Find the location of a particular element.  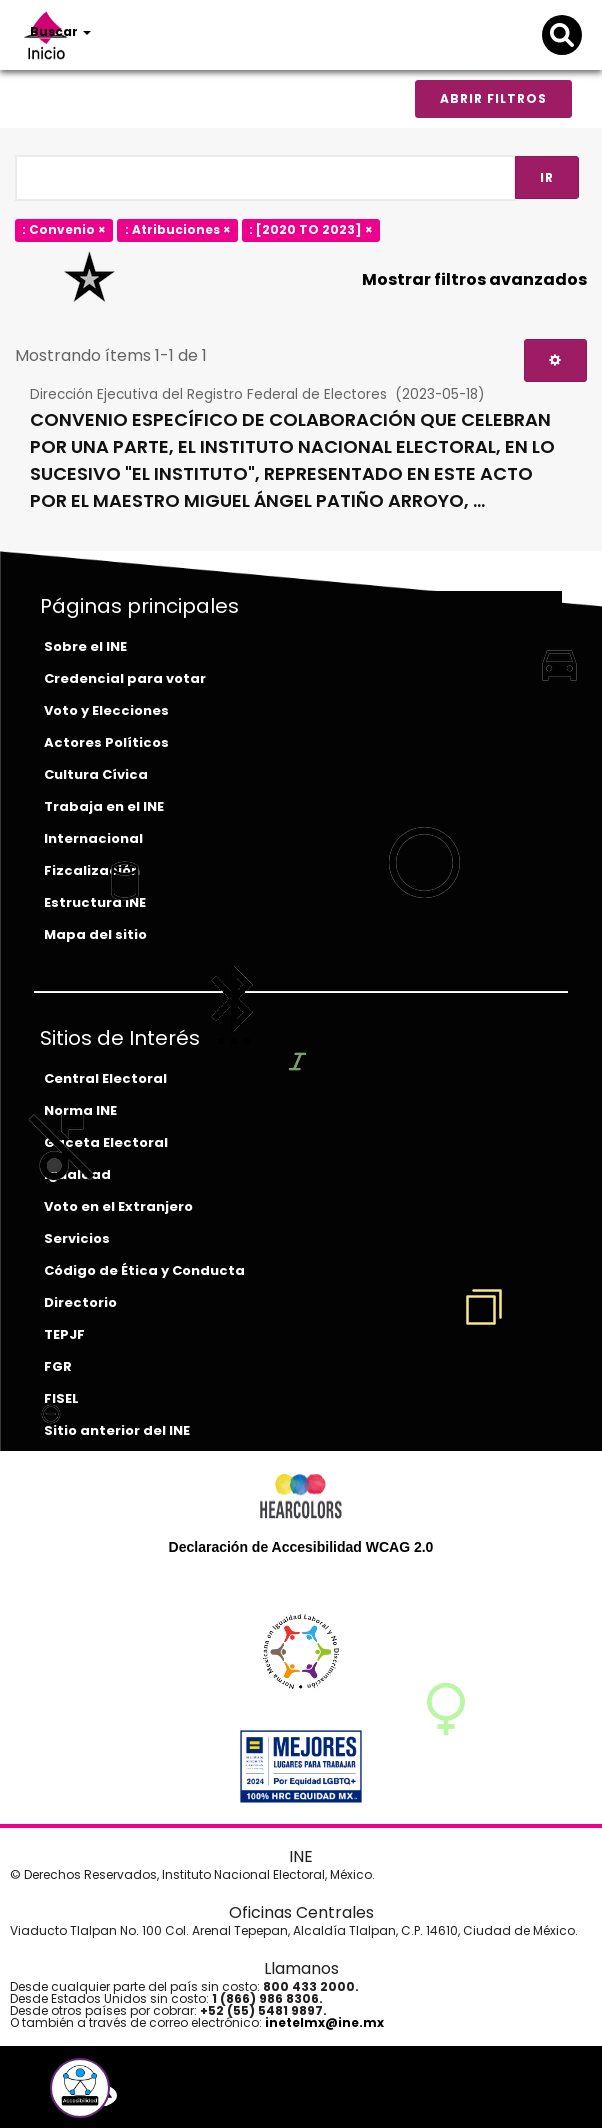

rate or review an item is located at coordinates (89, 276).